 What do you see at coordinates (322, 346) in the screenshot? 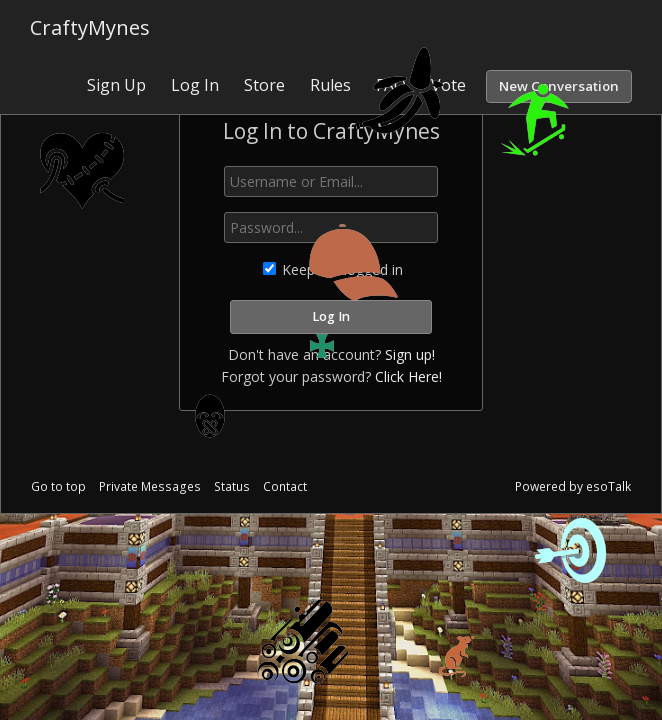
I see `indicates an achievement or military-style badge` at bounding box center [322, 346].